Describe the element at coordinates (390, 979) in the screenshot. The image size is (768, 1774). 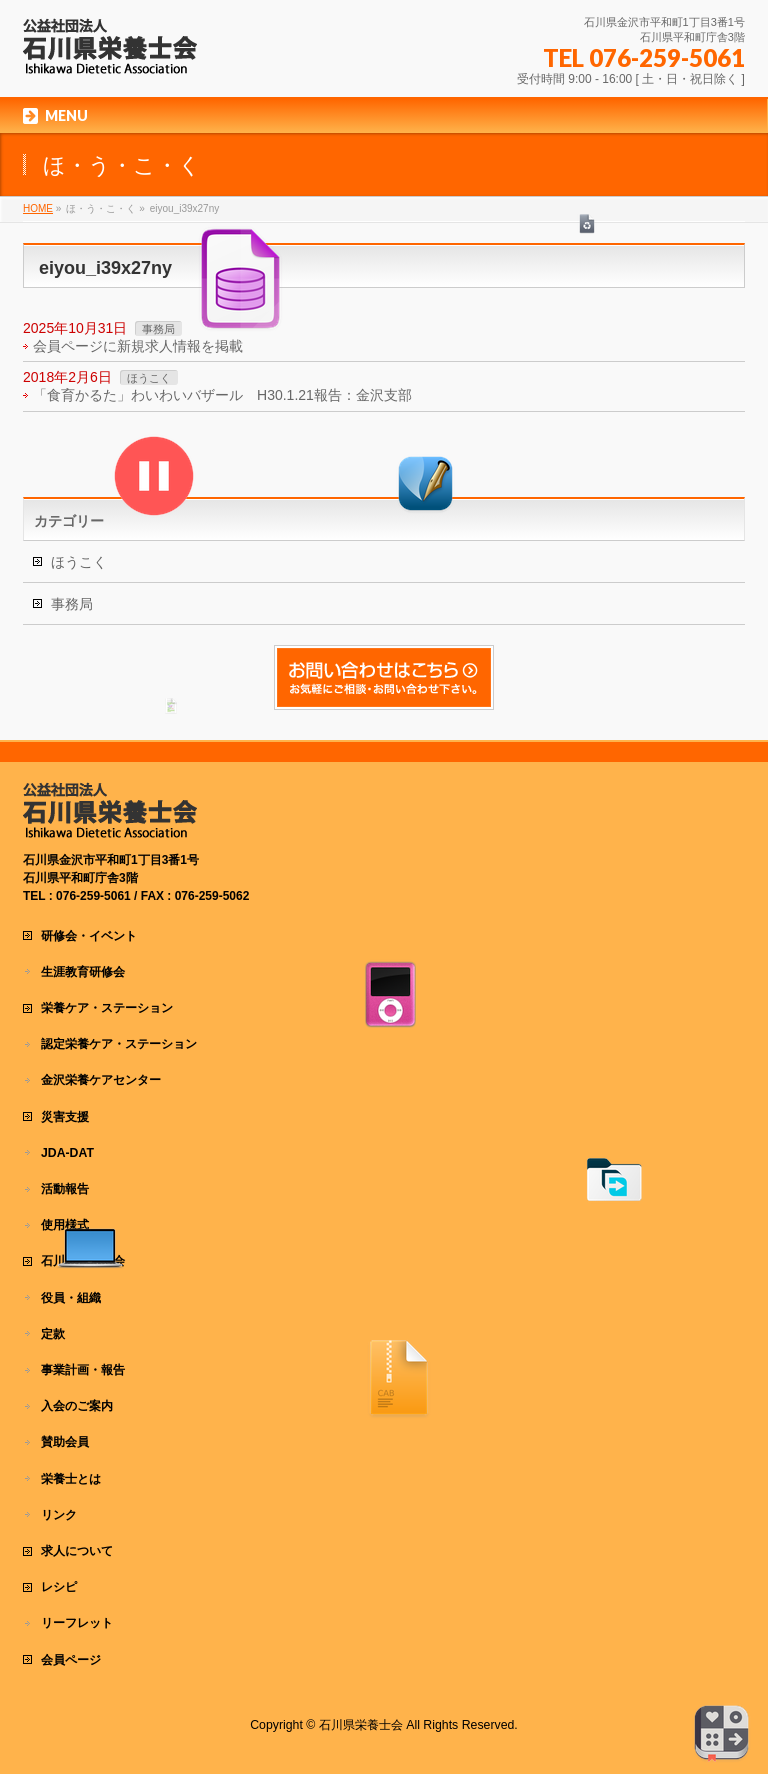
I see `sync or manage your iPod nano device` at that location.